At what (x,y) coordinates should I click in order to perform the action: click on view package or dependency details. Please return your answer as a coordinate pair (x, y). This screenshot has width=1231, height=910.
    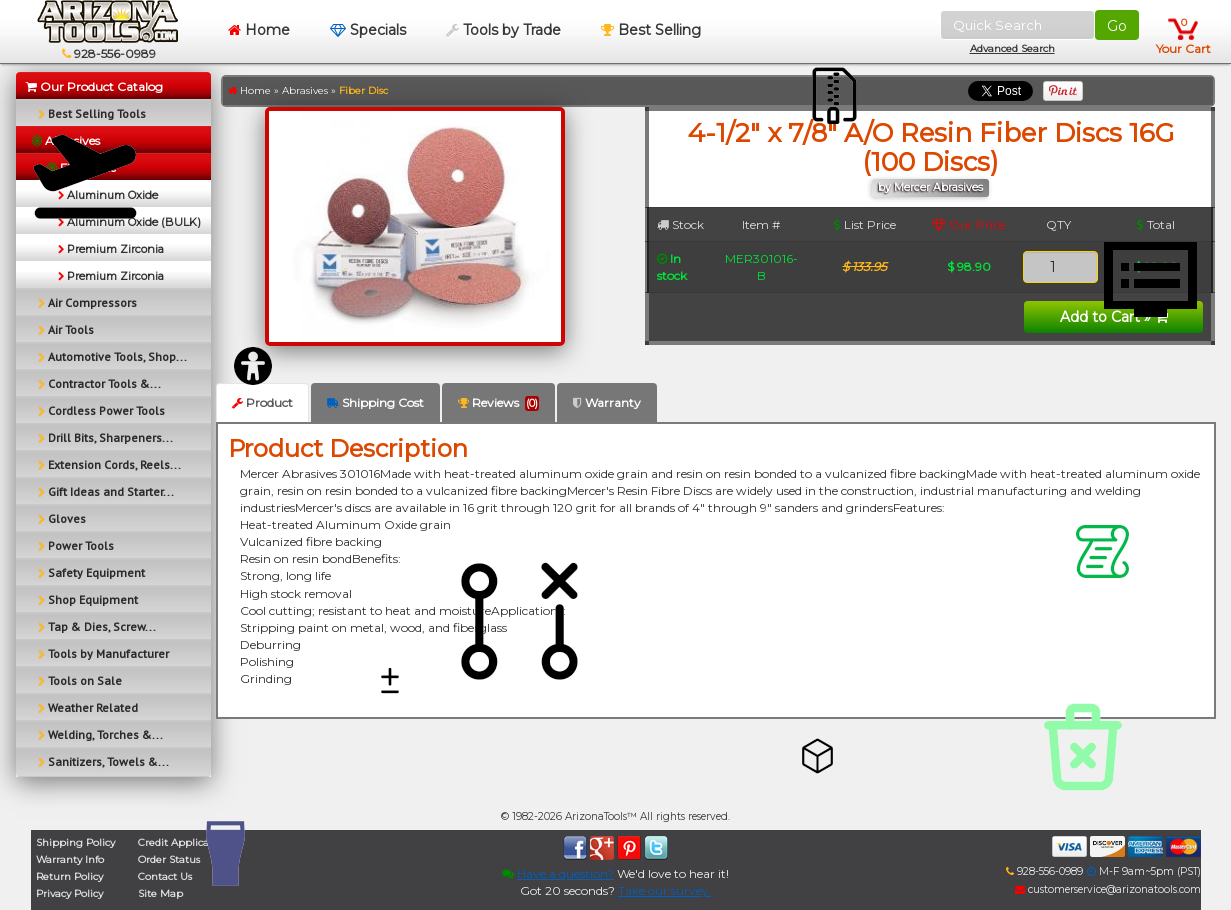
    Looking at the image, I should click on (817, 756).